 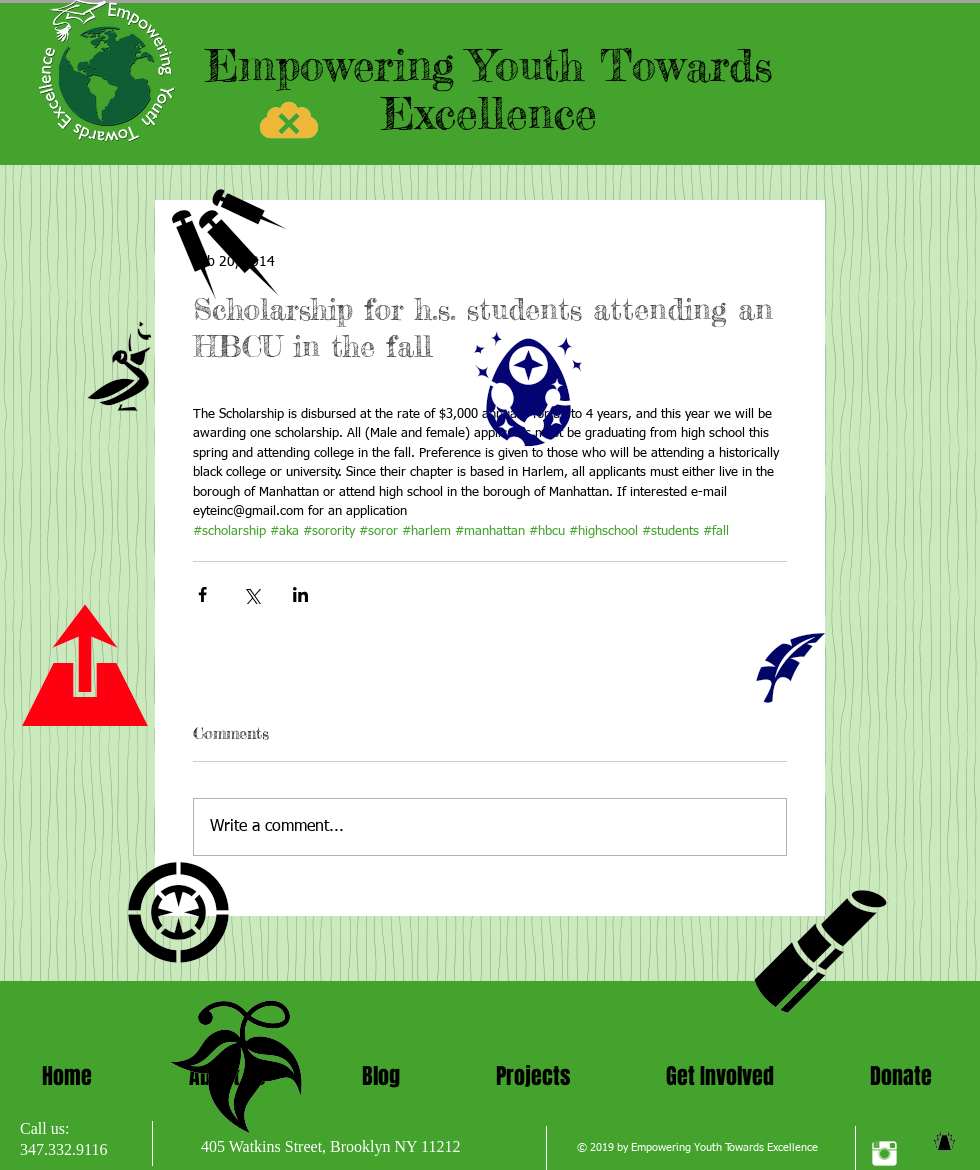 What do you see at coordinates (236, 1067) in the screenshot?
I see `represents plant or nature-related content` at bounding box center [236, 1067].